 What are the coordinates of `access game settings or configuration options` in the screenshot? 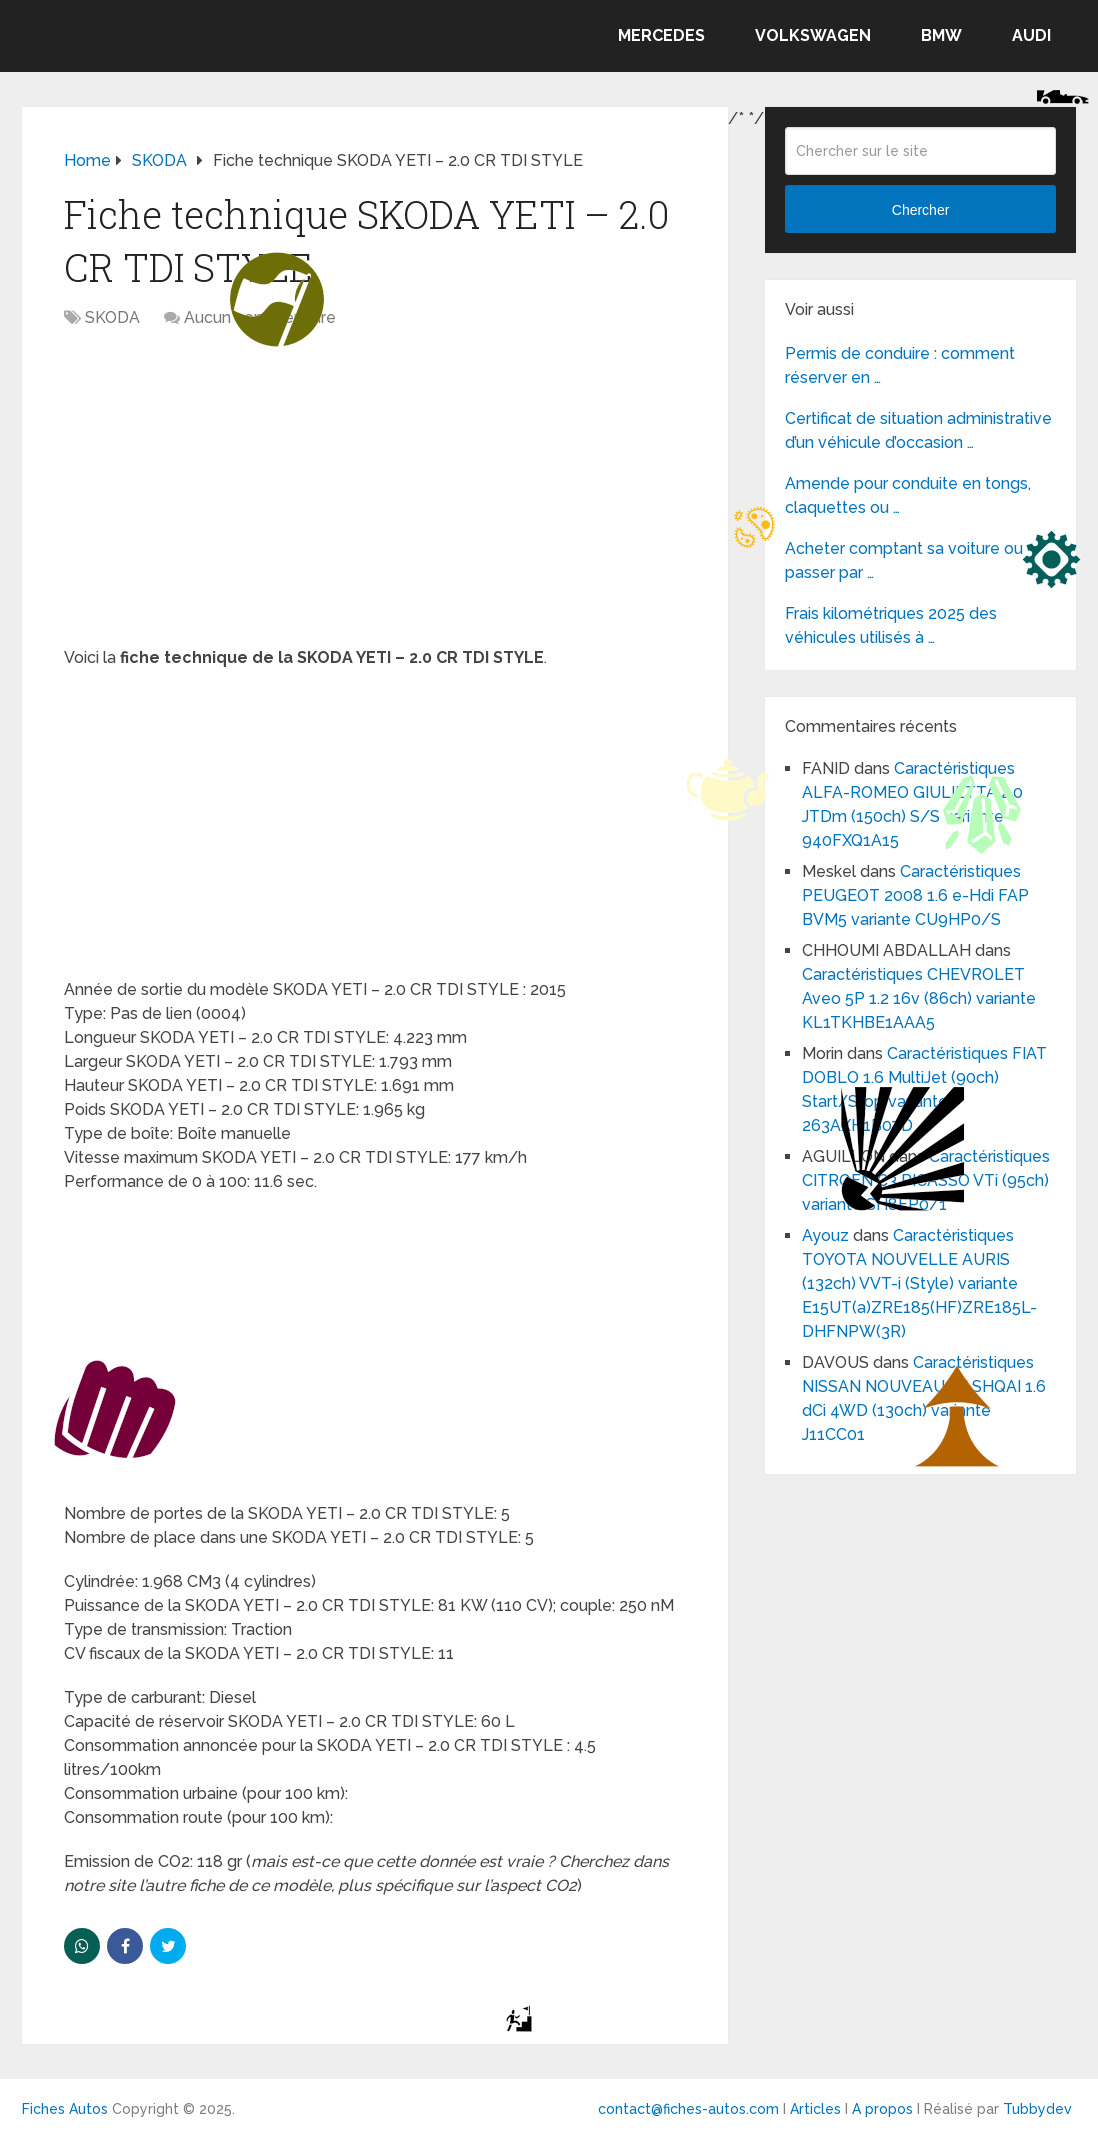 It's located at (1051, 559).